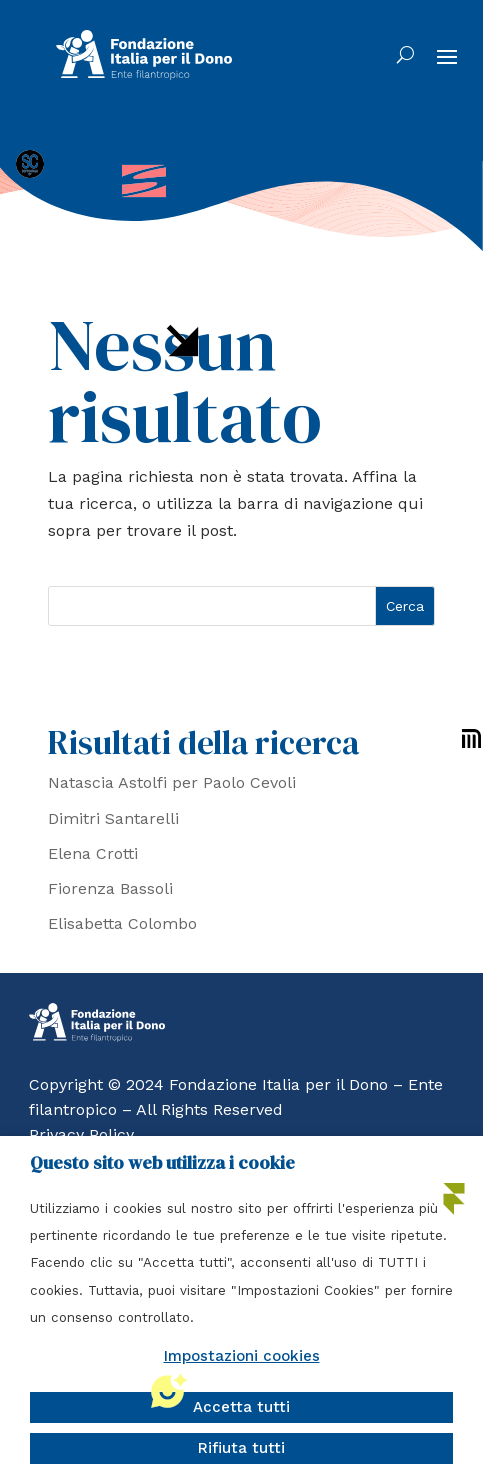 The image size is (483, 1479). I want to click on open the Mexico City Metro app, so click(471, 738).